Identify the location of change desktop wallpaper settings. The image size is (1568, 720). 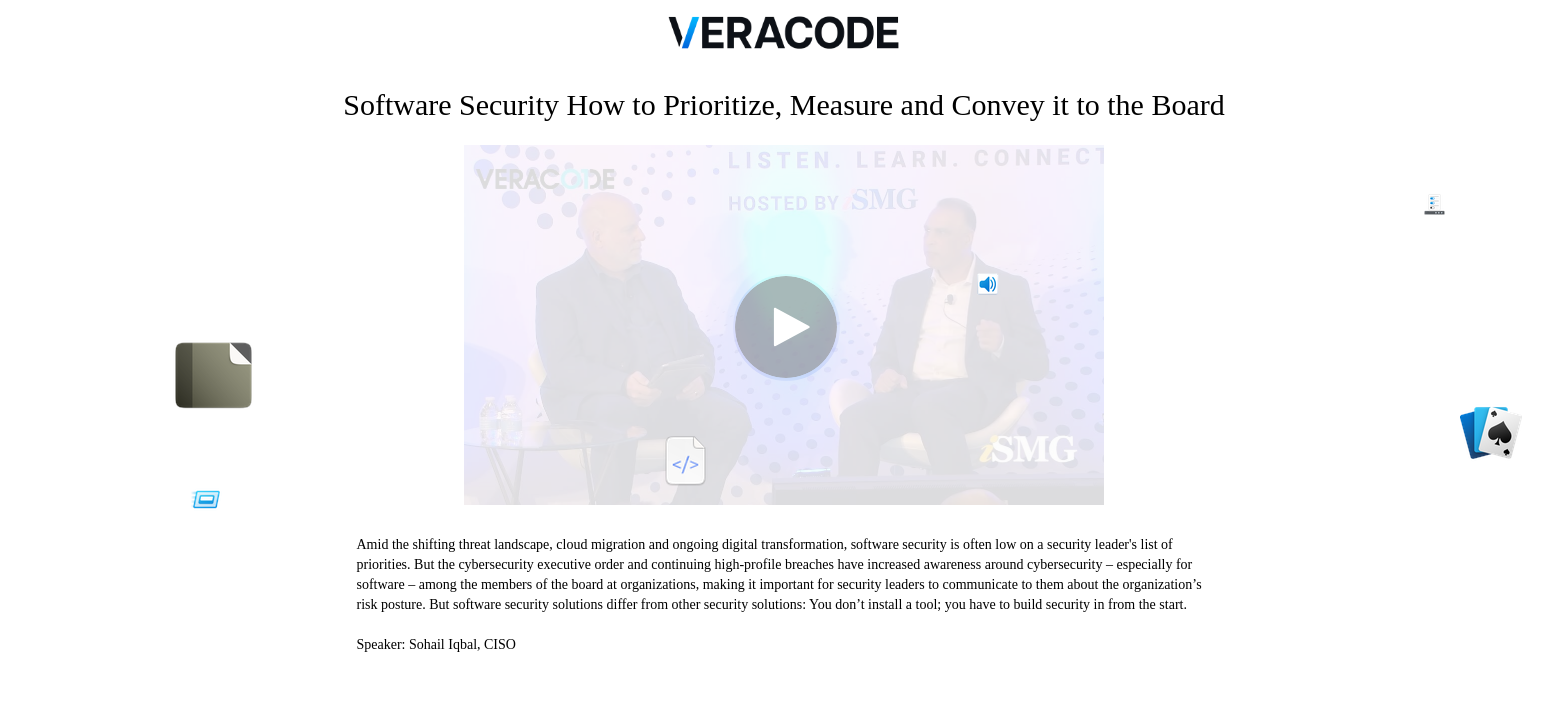
(213, 372).